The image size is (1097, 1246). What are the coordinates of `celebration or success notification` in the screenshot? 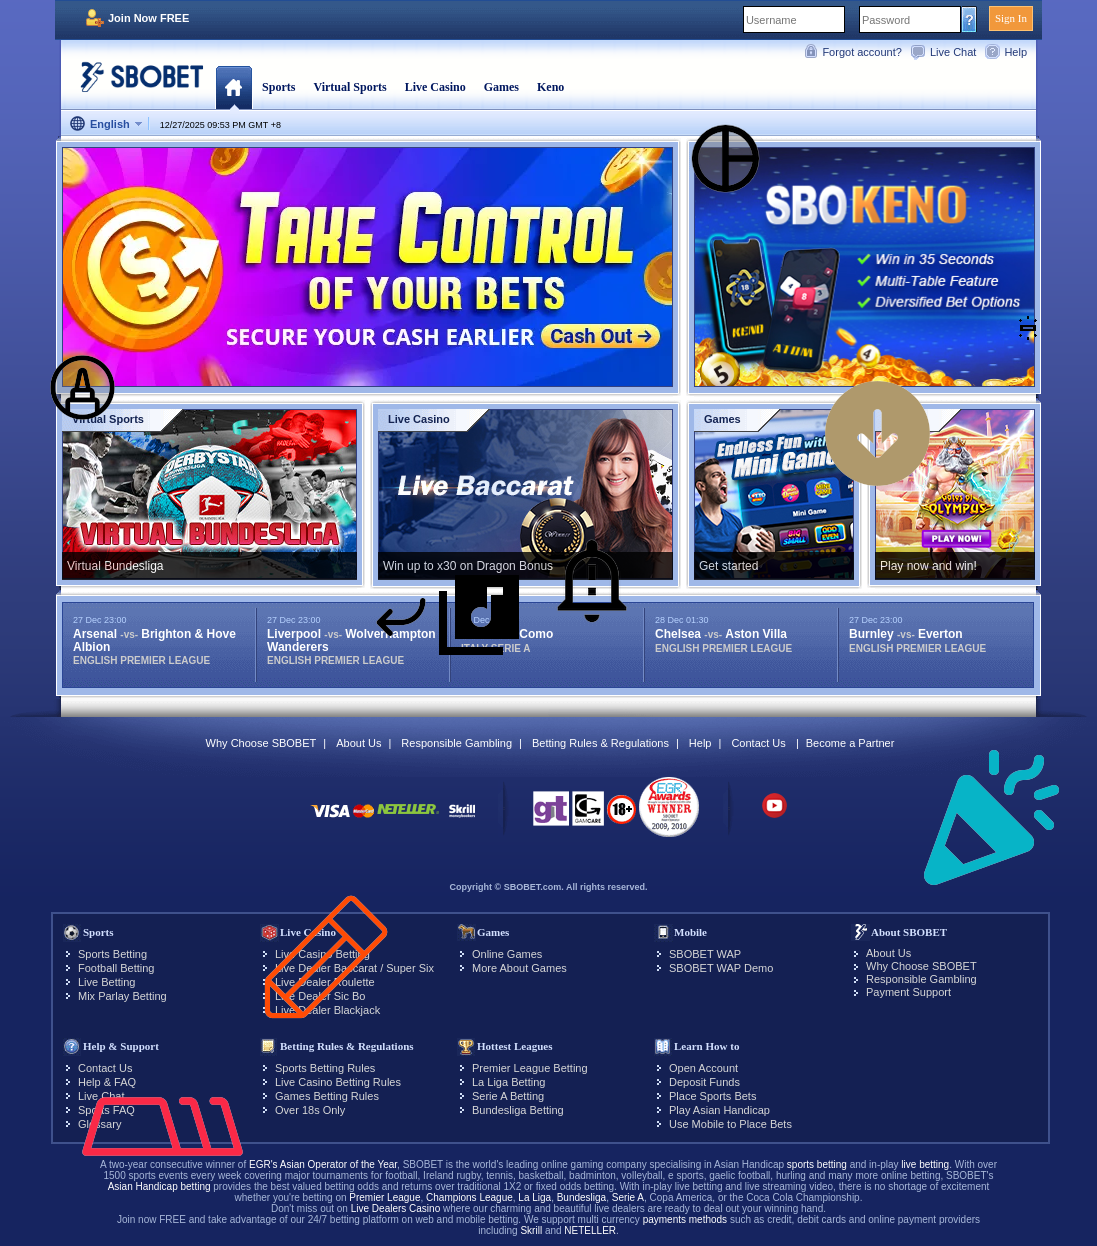 It's located at (984, 825).